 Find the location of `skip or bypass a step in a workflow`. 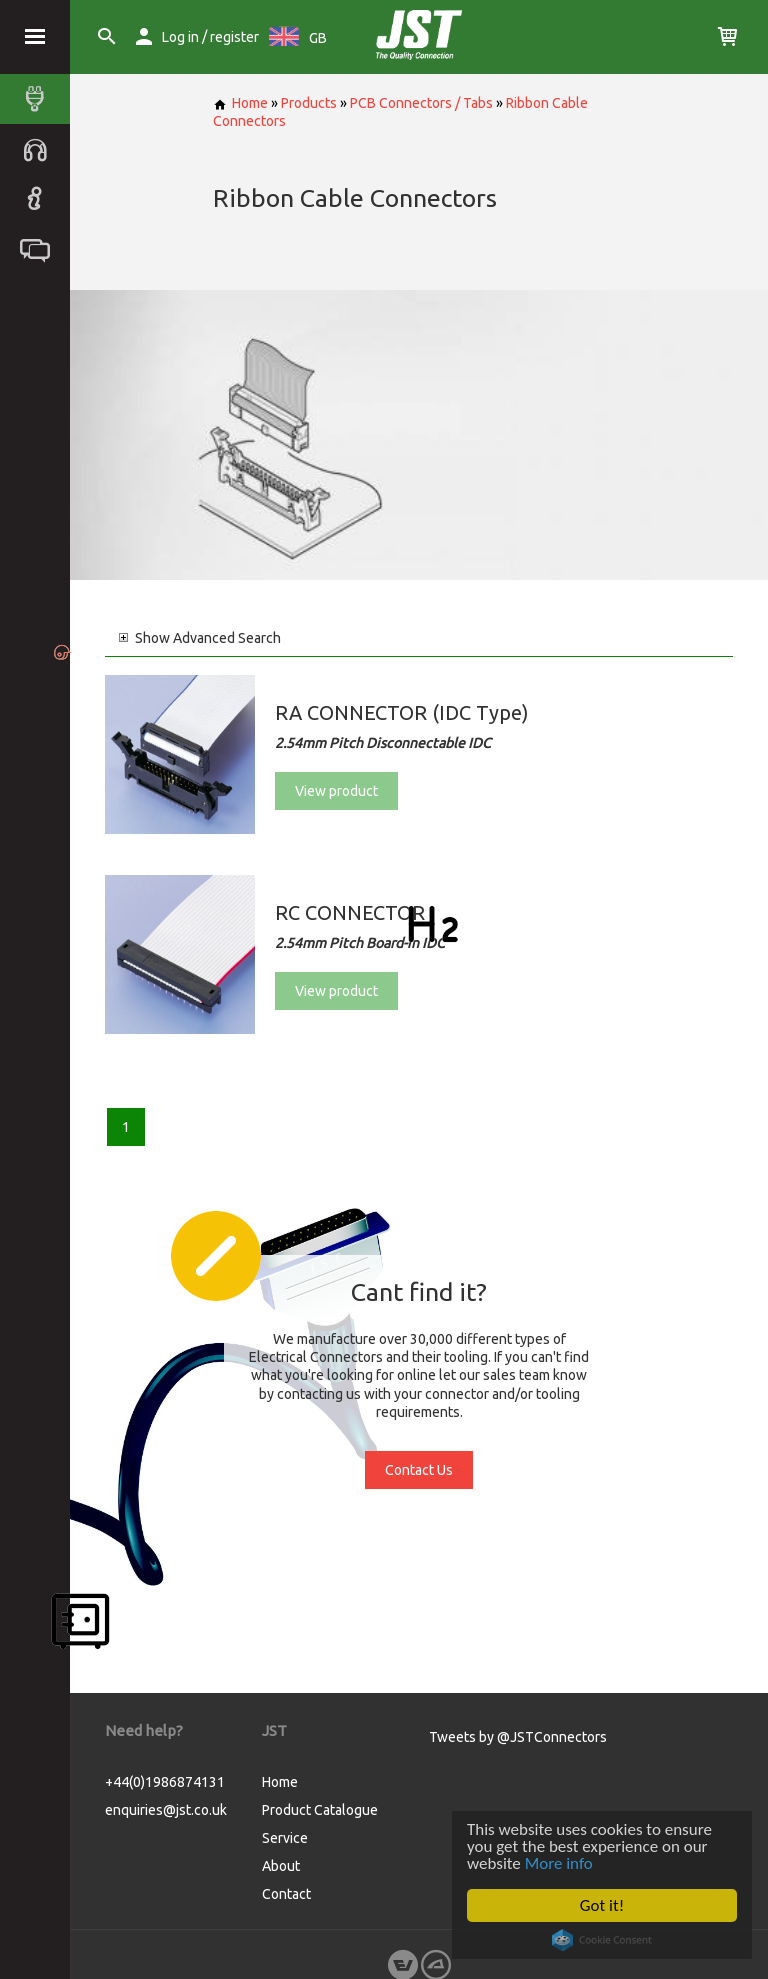

skip or bypass a step in a workflow is located at coordinates (216, 1256).